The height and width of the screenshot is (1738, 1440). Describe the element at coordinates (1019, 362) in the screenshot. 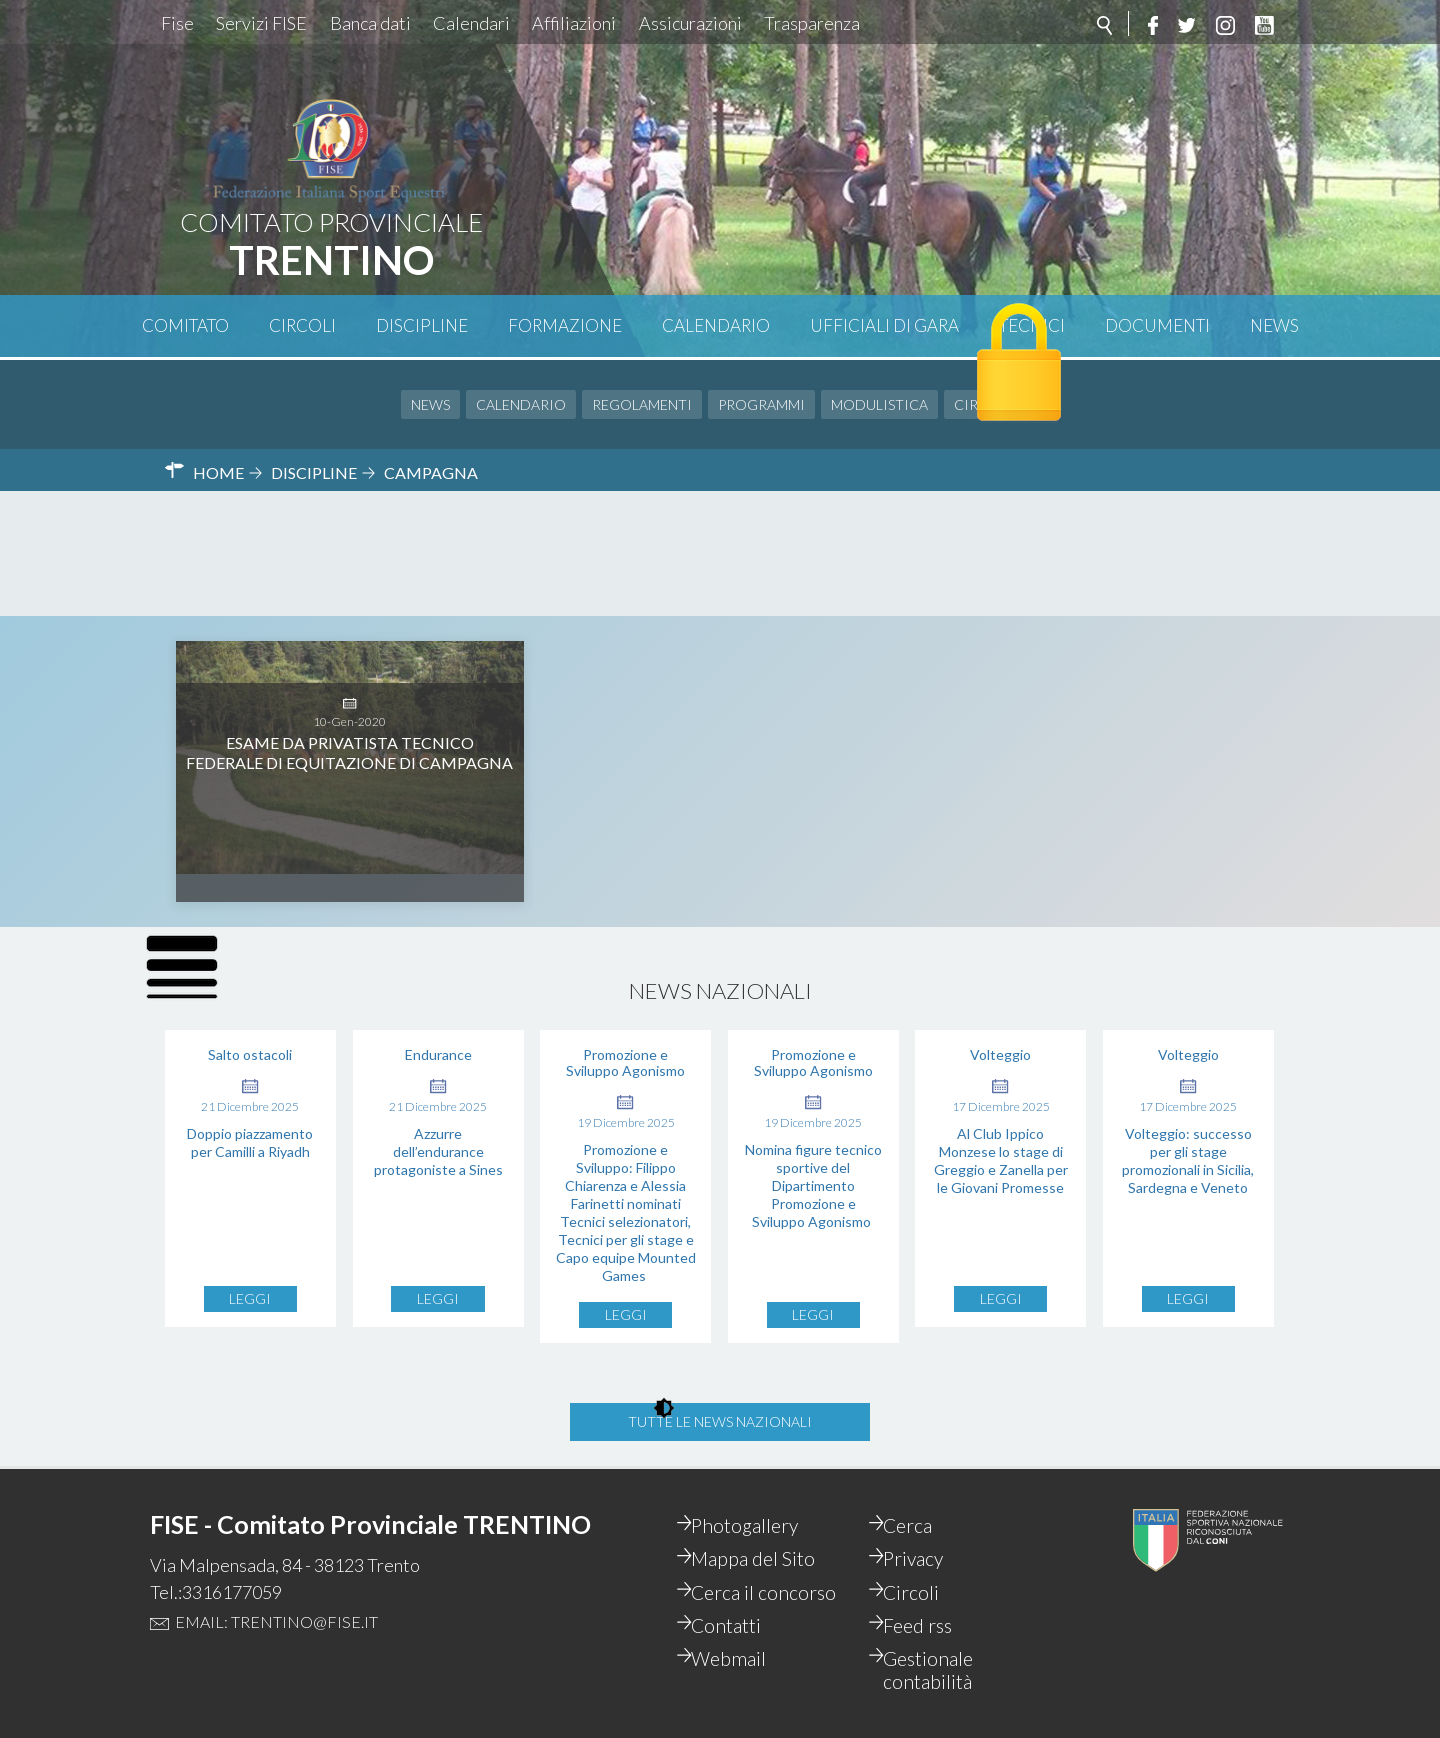

I see `lock or secure this item` at that location.